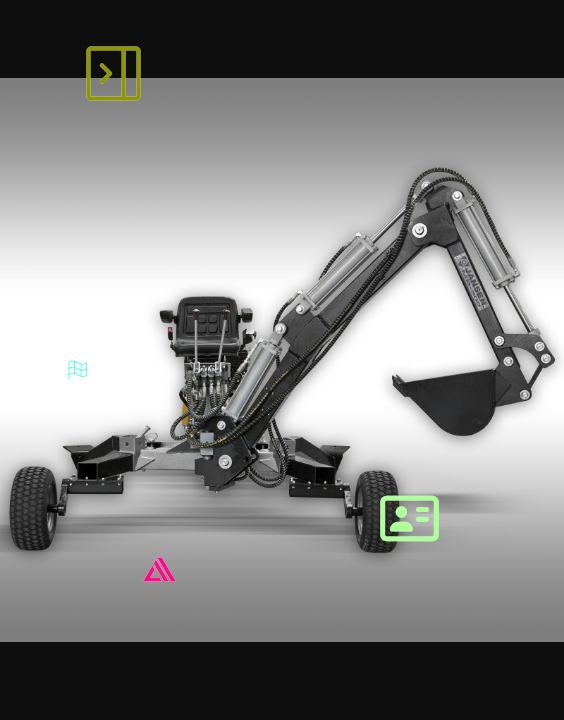  What do you see at coordinates (113, 73) in the screenshot?
I see `collapse the sidebar panel` at bounding box center [113, 73].